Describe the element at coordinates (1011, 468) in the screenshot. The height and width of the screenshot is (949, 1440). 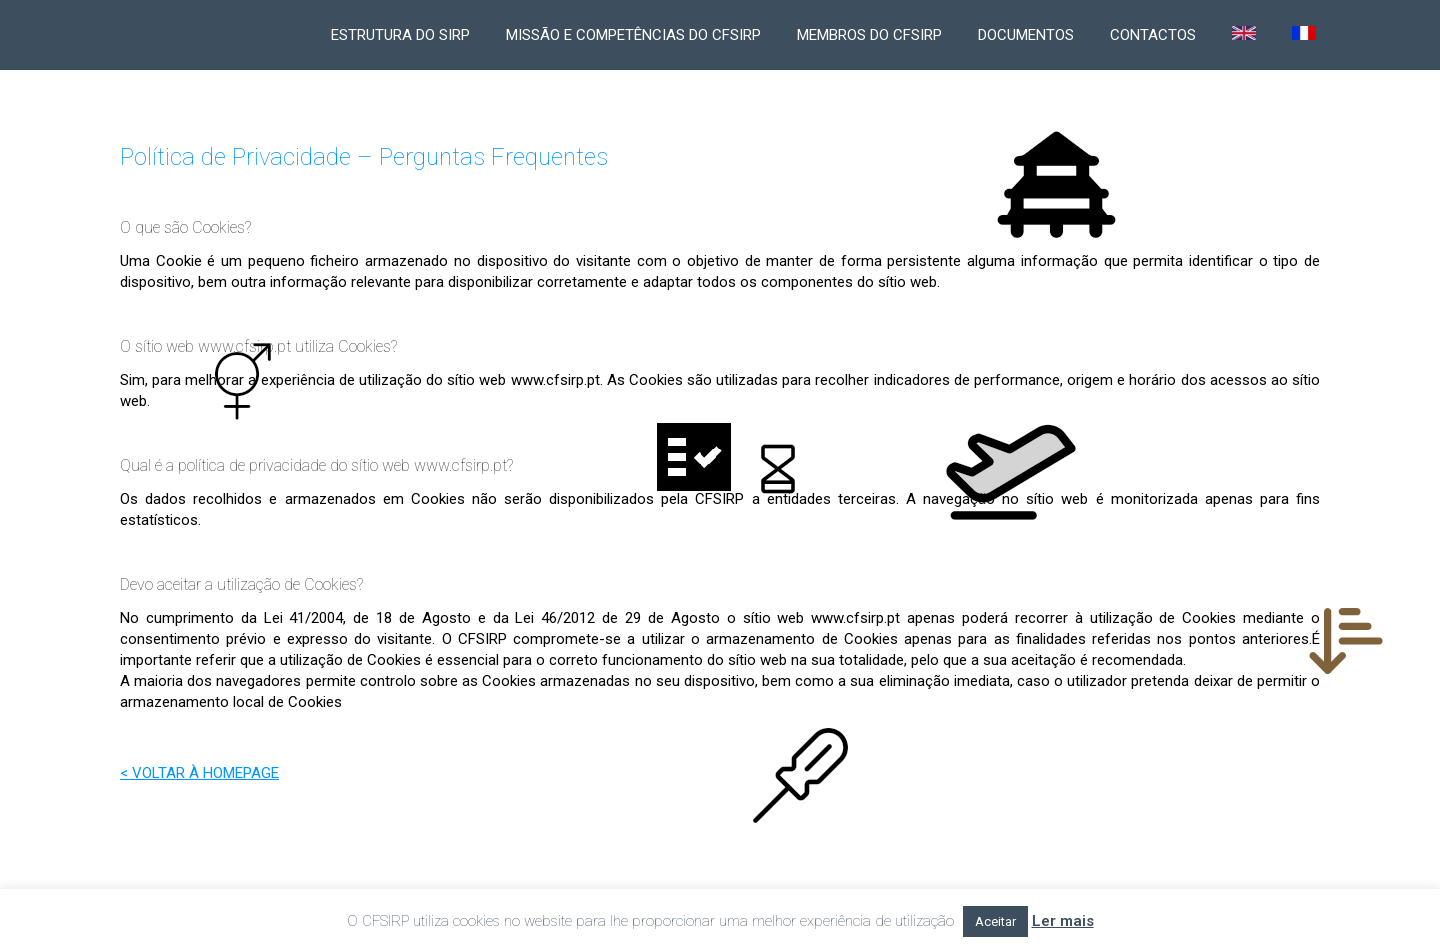
I see `flight departure or takeoff status` at that location.